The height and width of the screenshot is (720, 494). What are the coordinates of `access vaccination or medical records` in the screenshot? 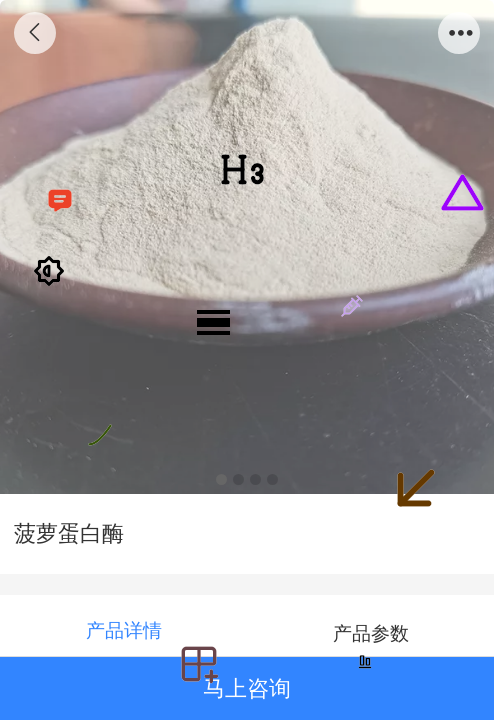 It's located at (352, 306).